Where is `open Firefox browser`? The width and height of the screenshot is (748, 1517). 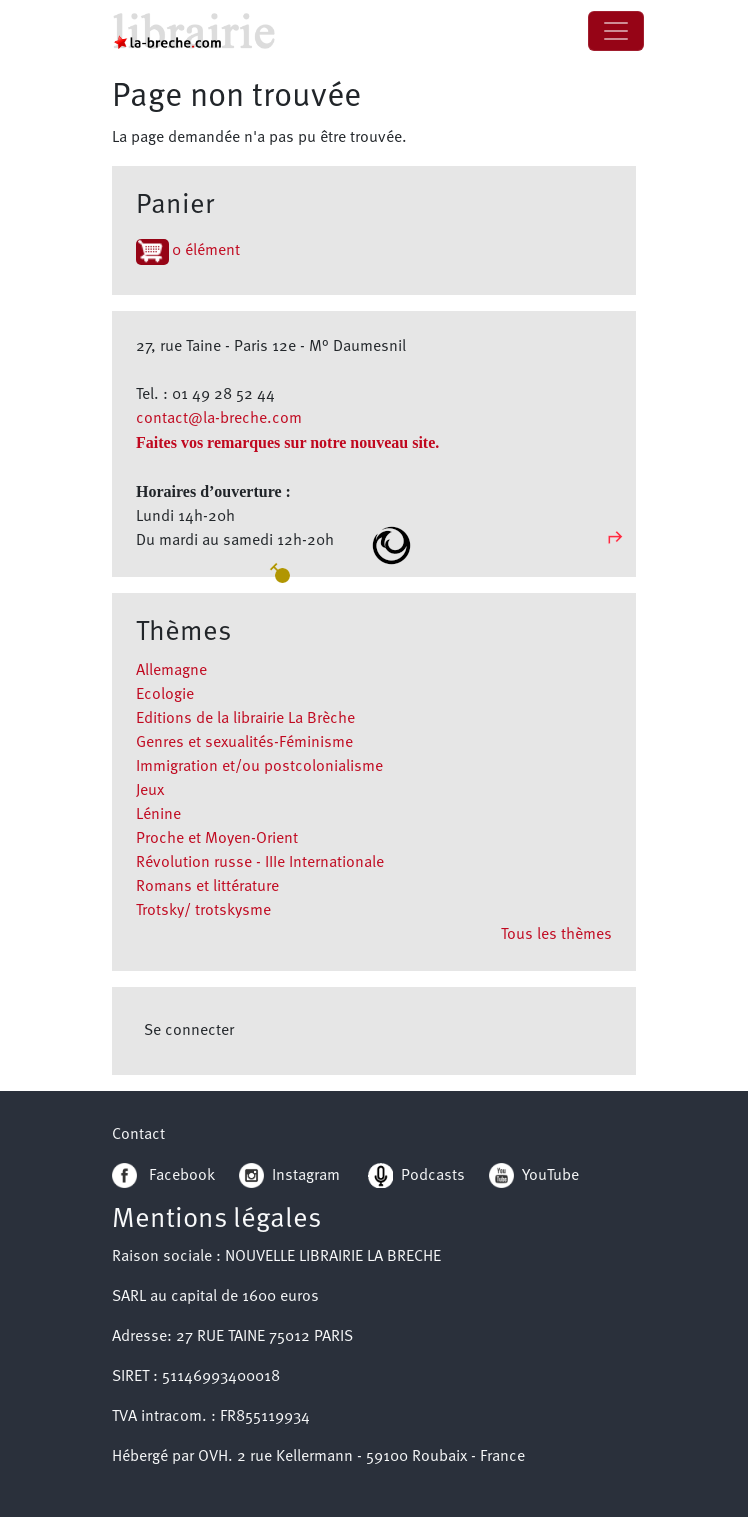 open Firefox browser is located at coordinates (391, 545).